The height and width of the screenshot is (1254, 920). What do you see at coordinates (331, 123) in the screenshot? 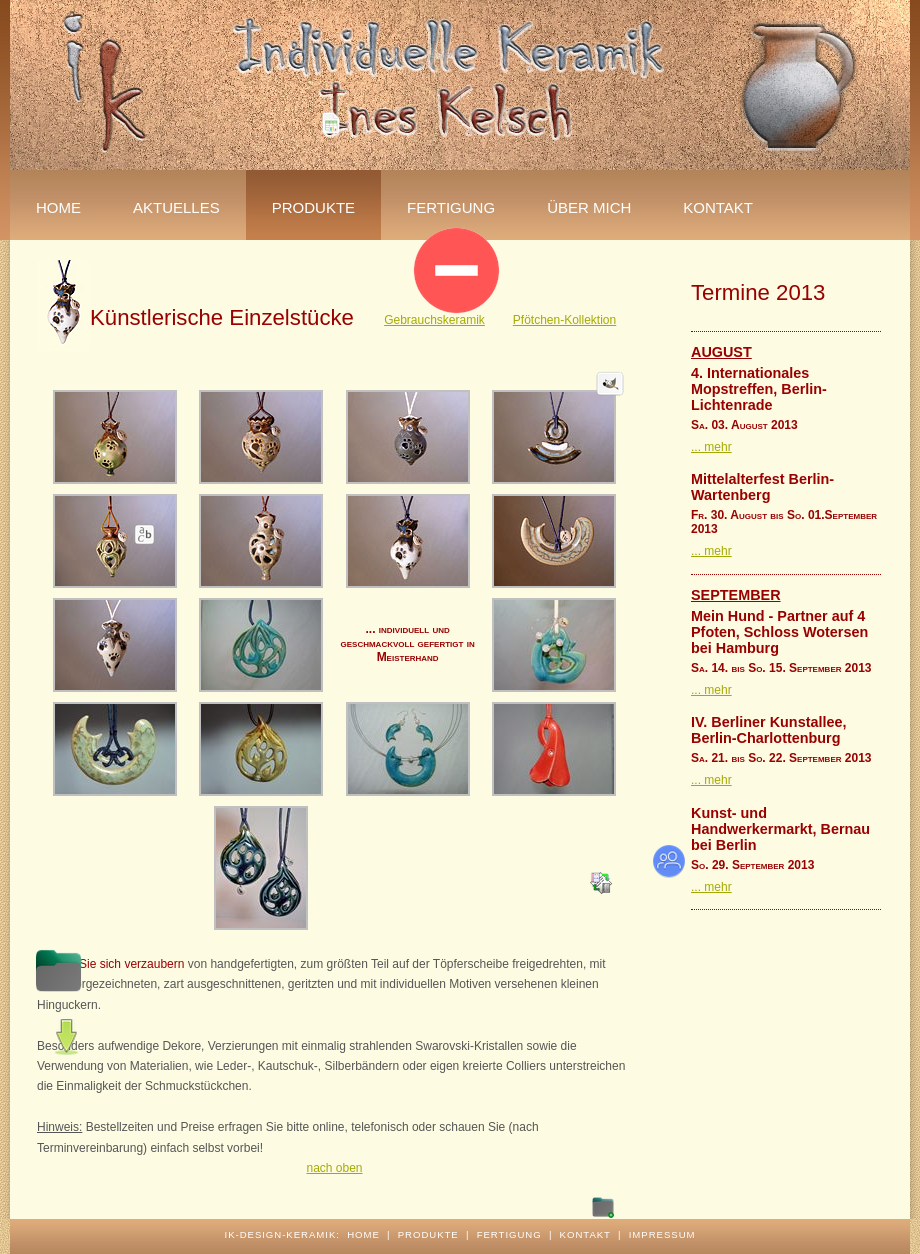
I see `open a spreadsheet file` at bounding box center [331, 123].